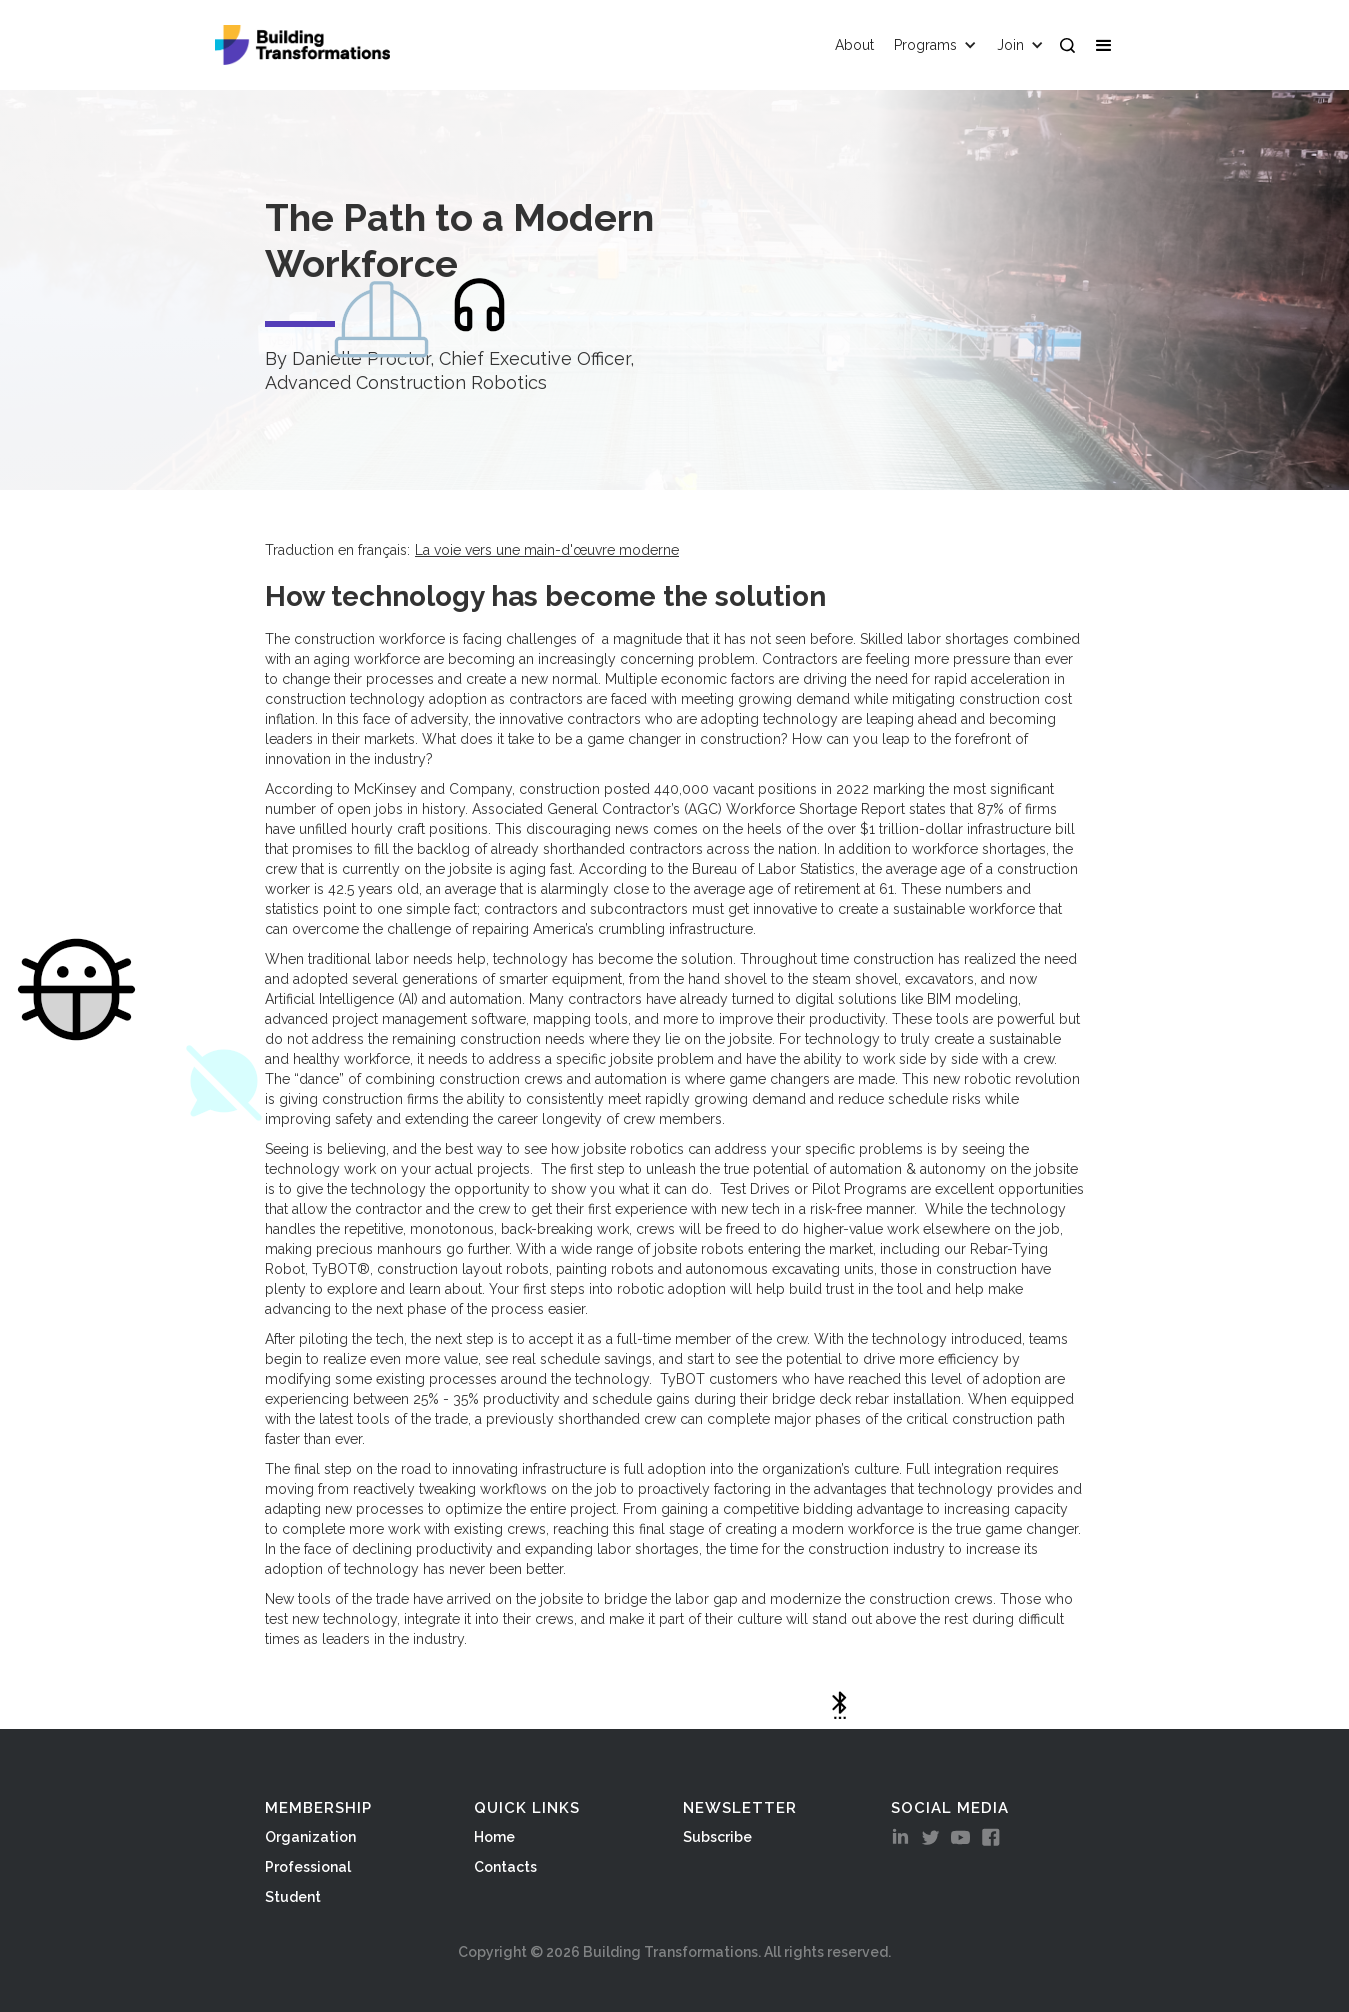  Describe the element at coordinates (76, 989) in the screenshot. I see `report a bug or issue` at that location.